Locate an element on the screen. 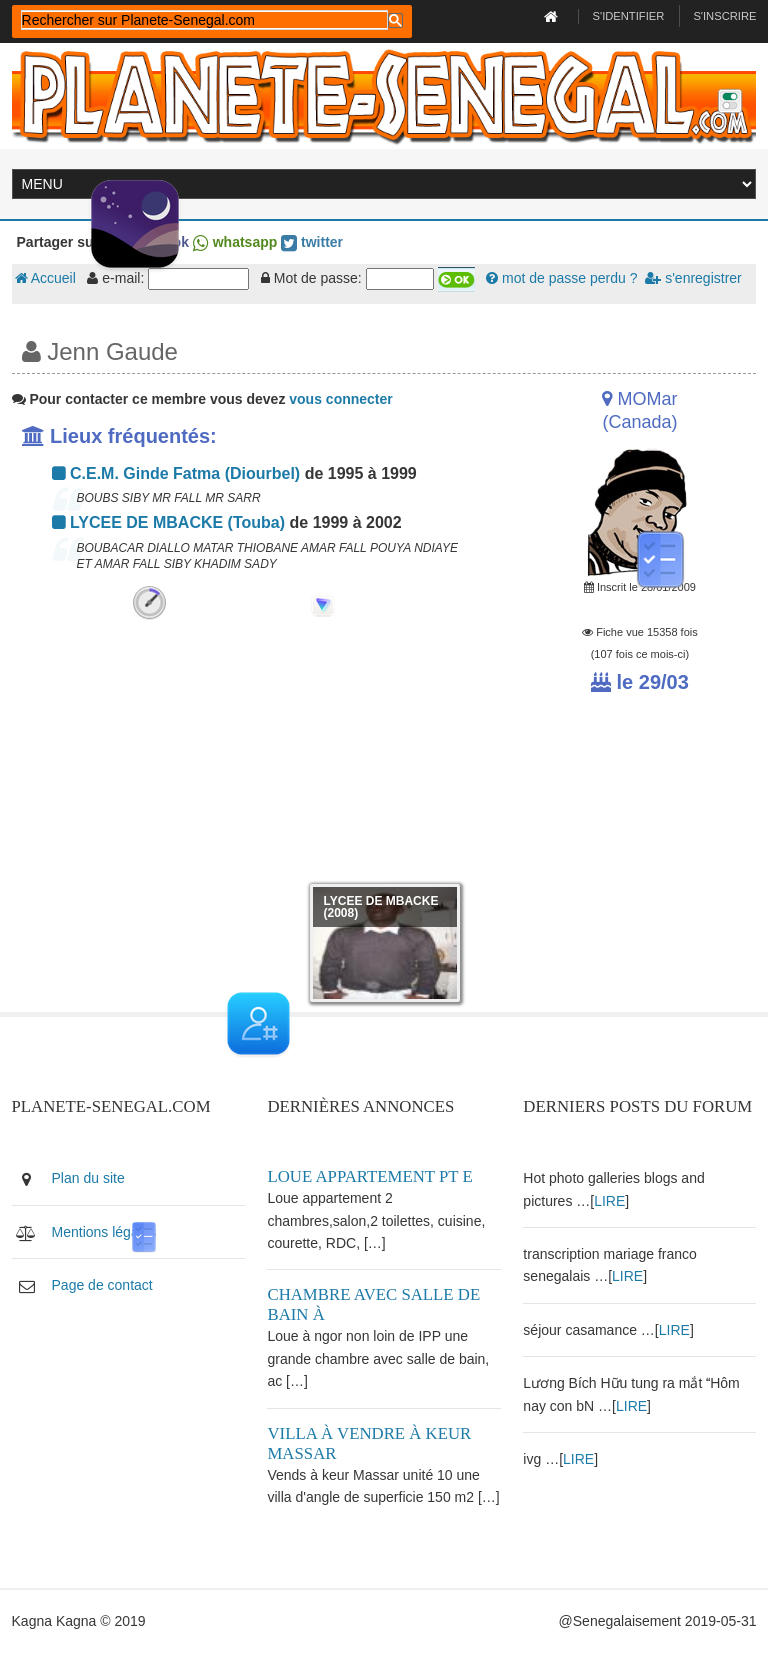 The height and width of the screenshot is (1663, 768). access sudo or admin user preferences is located at coordinates (258, 1023).